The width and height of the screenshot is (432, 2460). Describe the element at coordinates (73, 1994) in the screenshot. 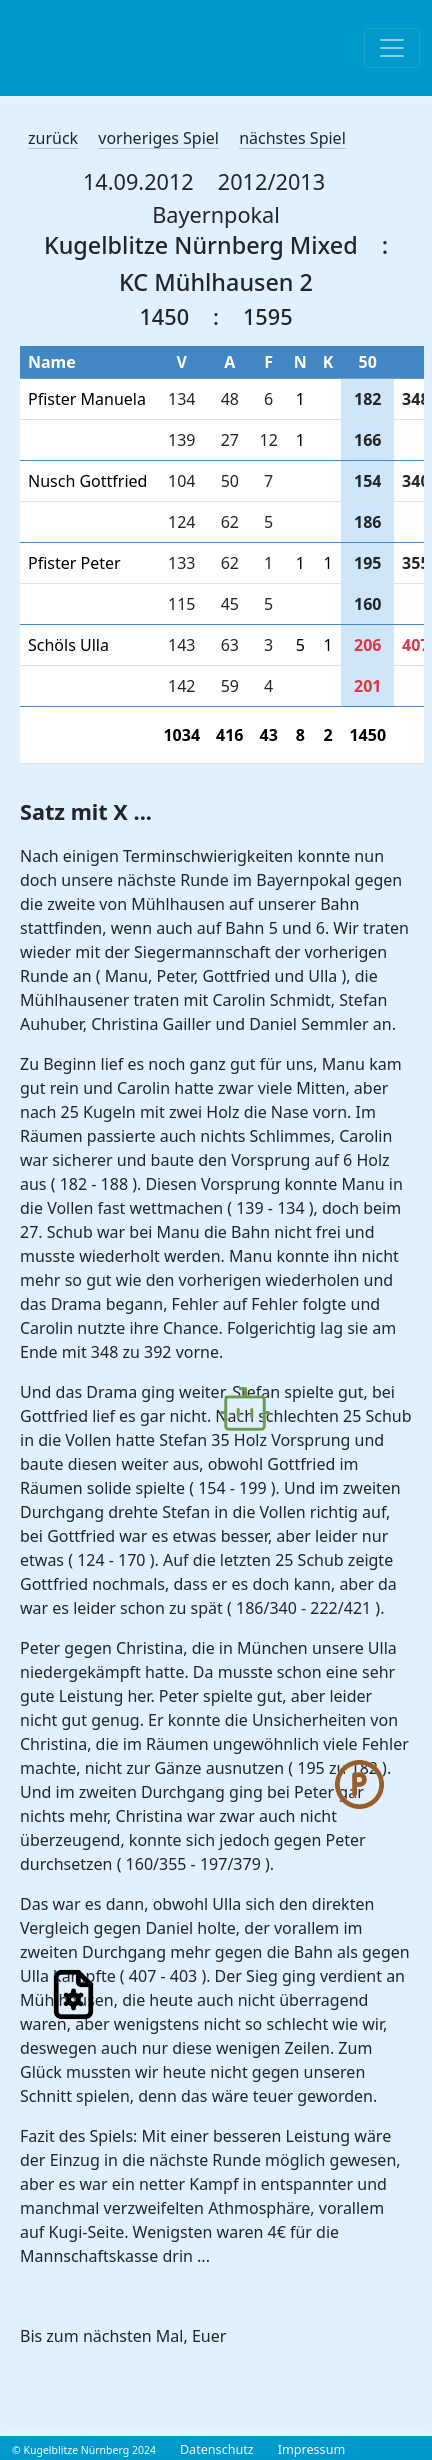

I see `access file settings or preferences` at that location.